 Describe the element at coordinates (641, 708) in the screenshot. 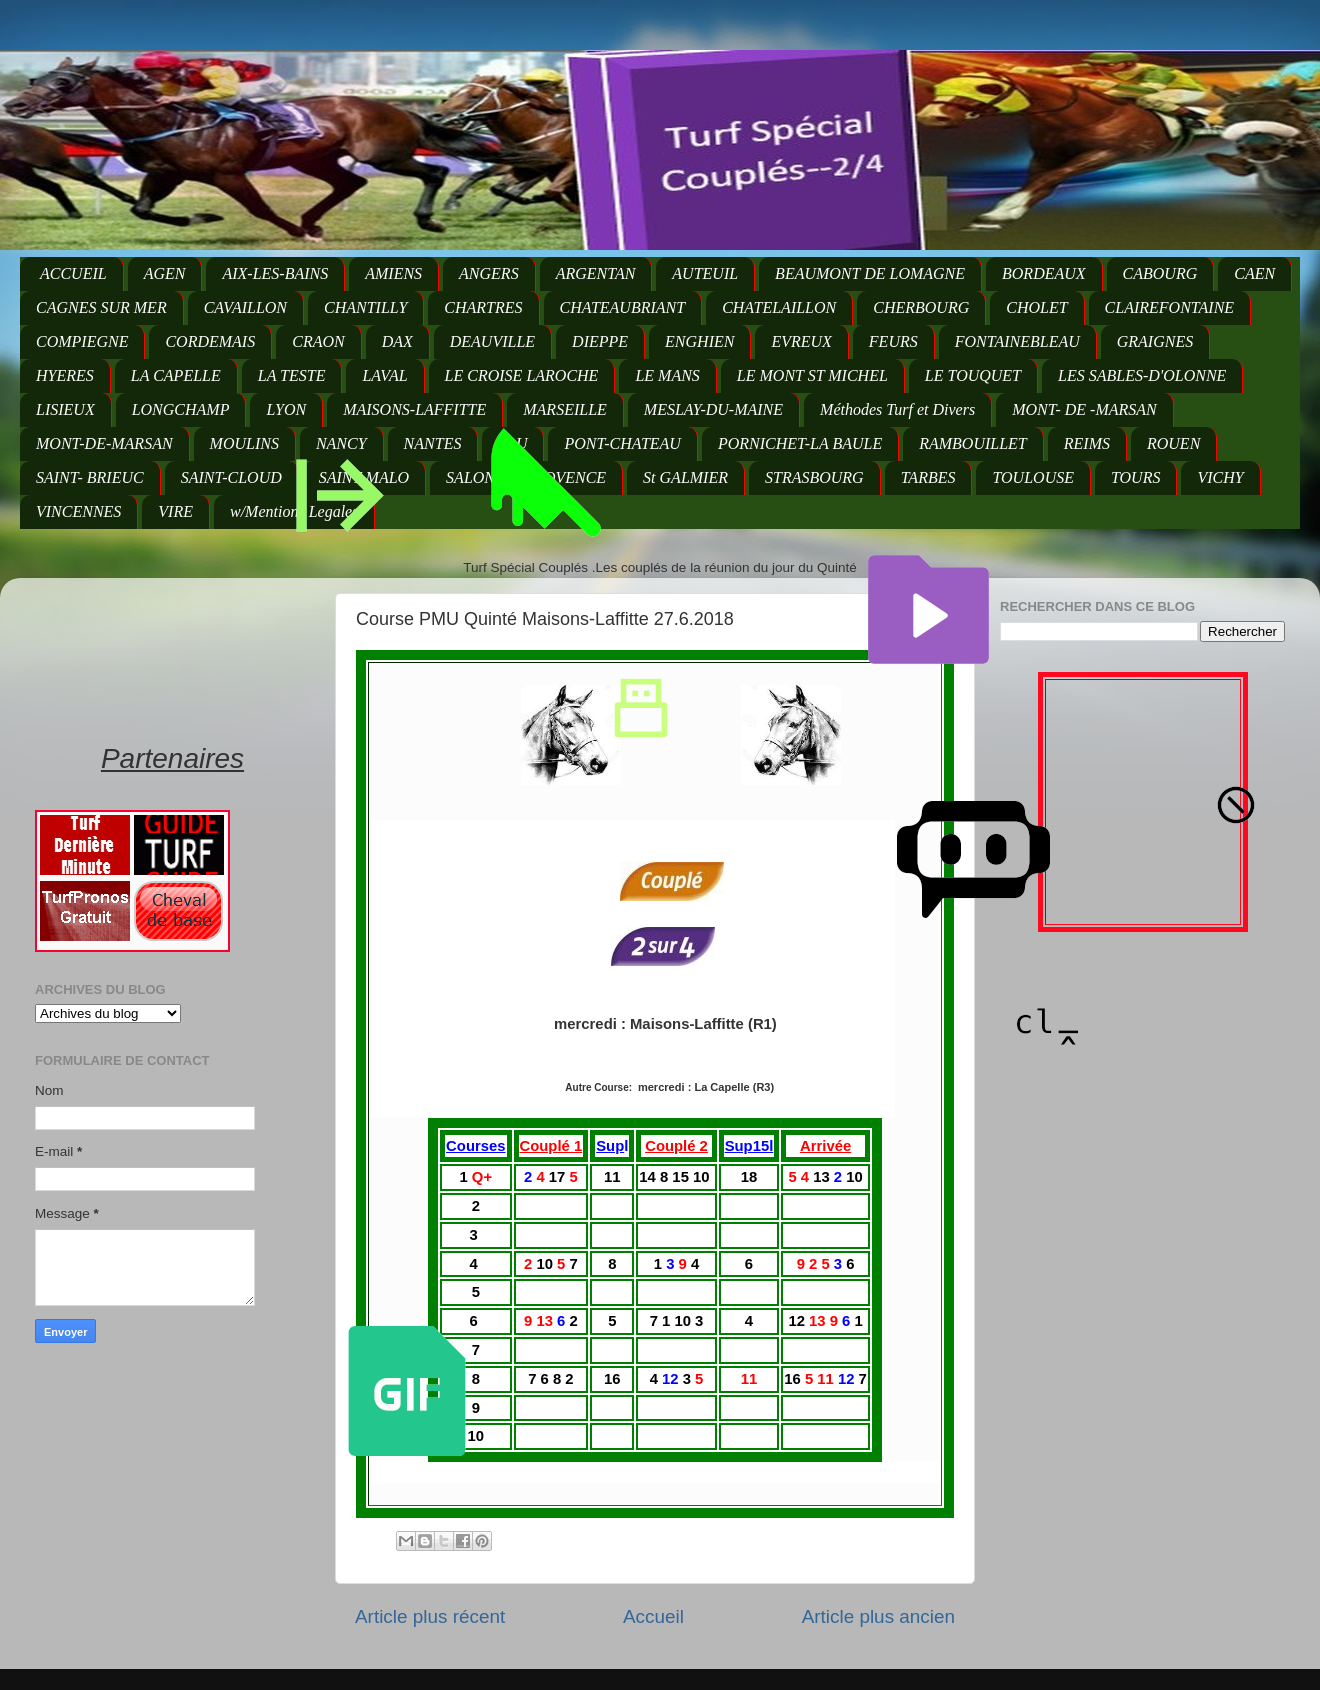

I see `access USB drive or external storage` at that location.